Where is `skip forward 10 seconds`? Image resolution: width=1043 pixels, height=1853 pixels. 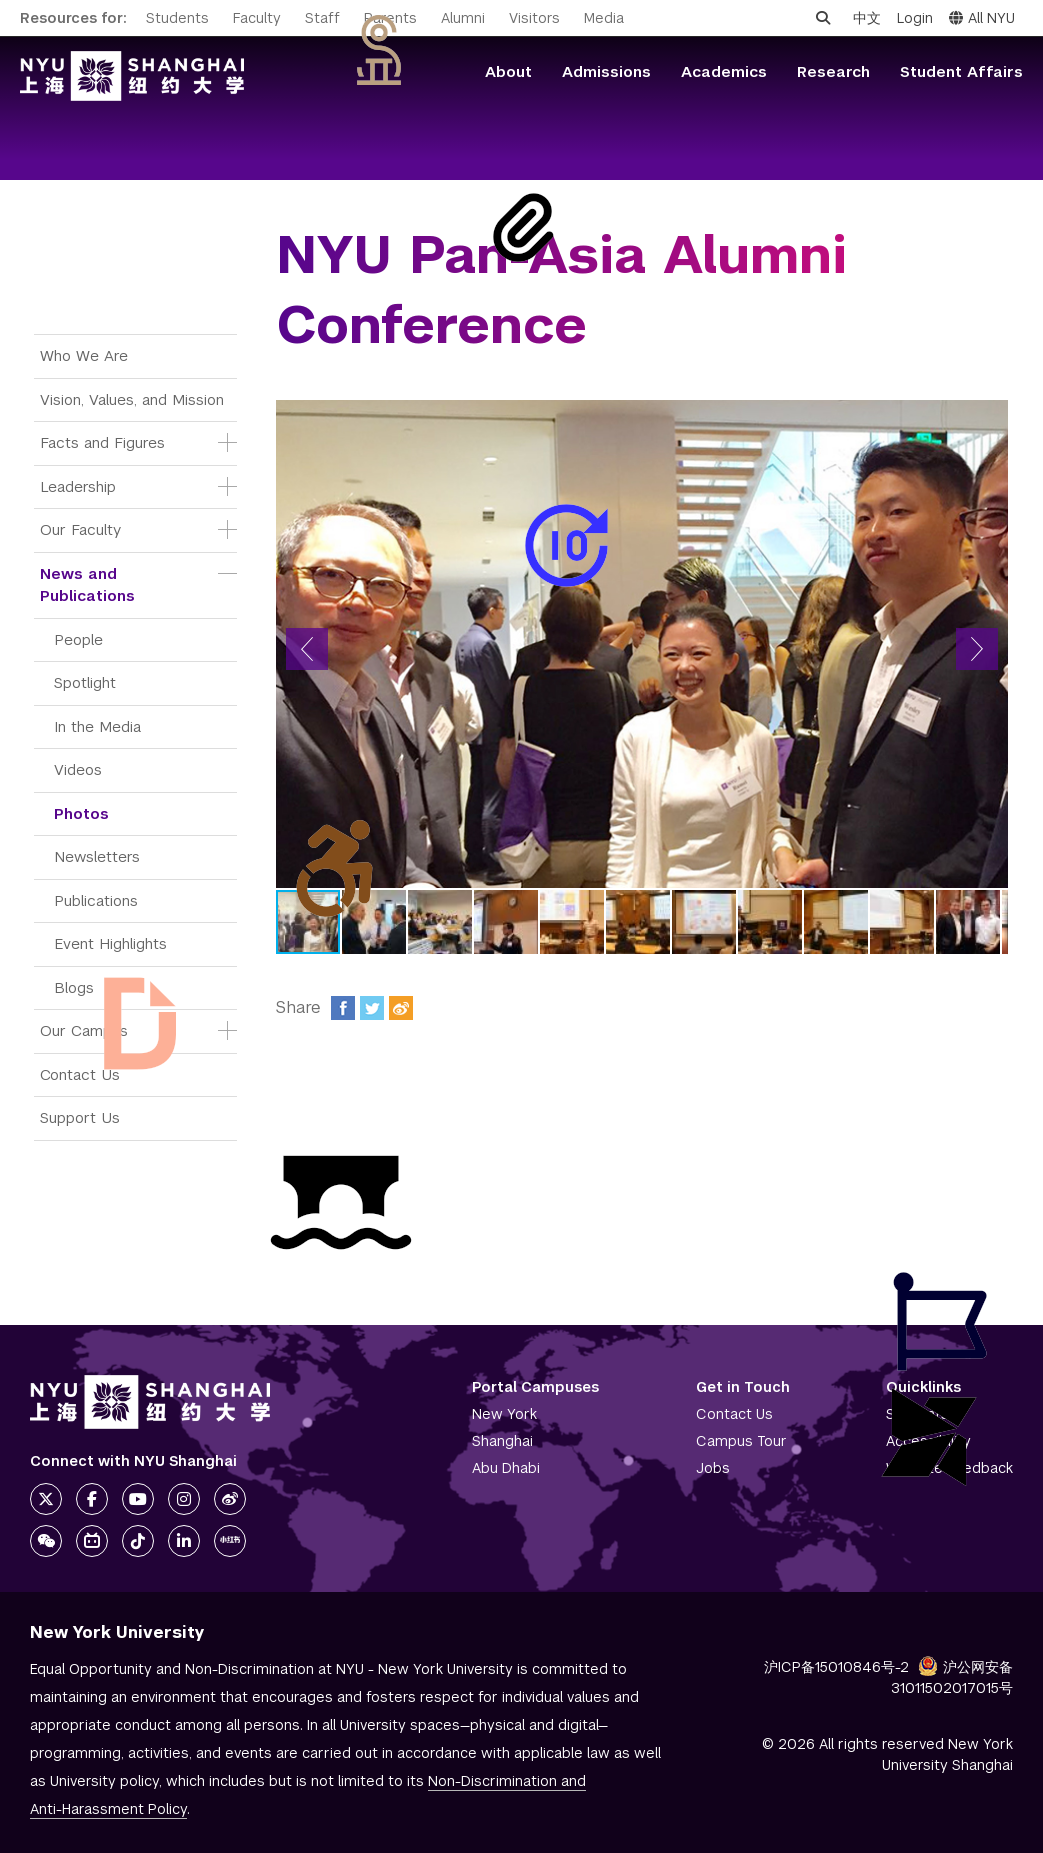 skip forward 10 seconds is located at coordinates (566, 545).